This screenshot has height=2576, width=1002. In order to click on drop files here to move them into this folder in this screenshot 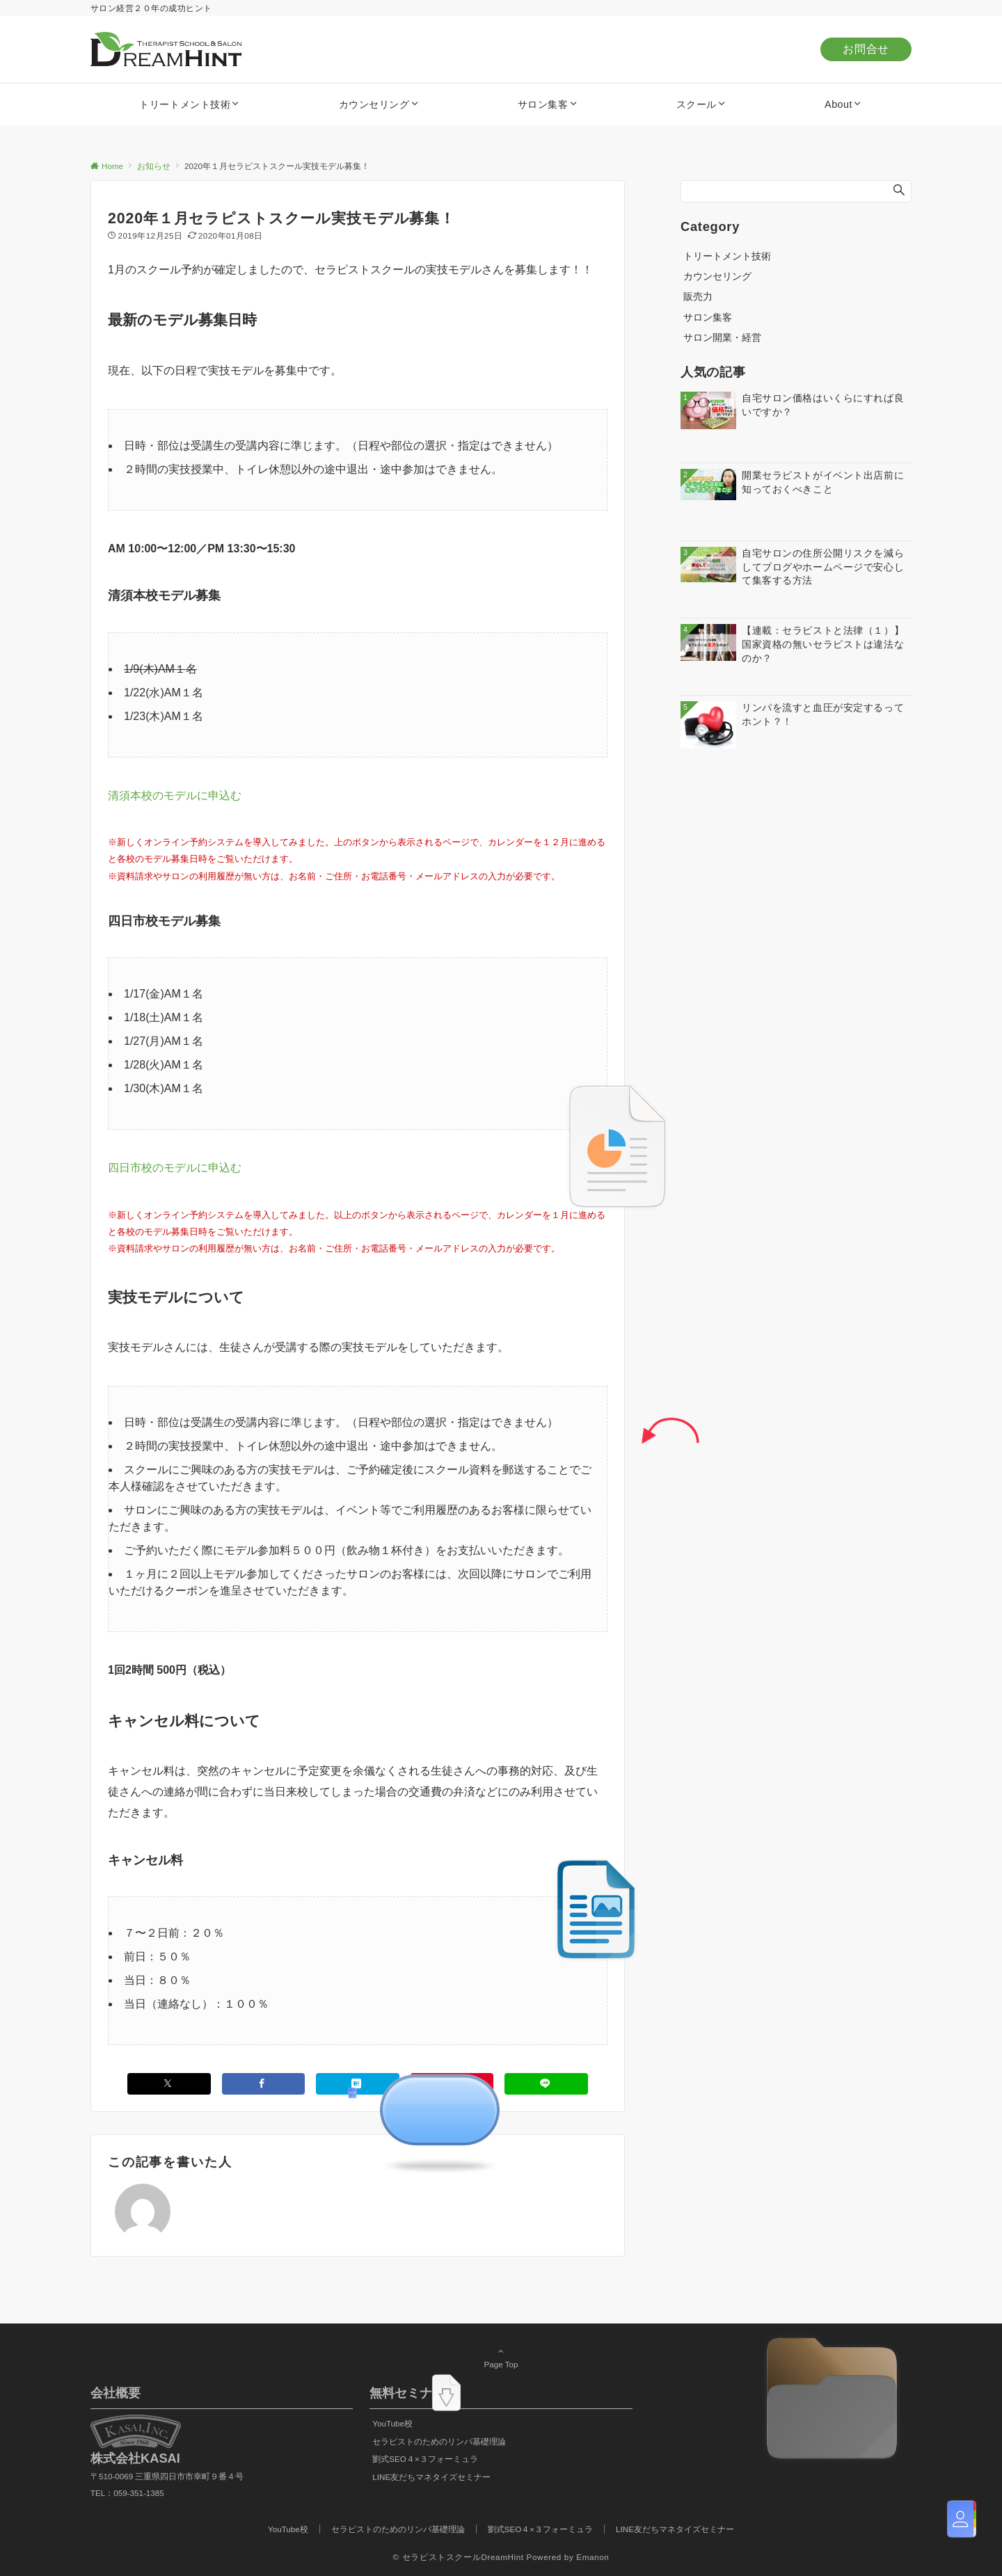, I will do `click(832, 2398)`.